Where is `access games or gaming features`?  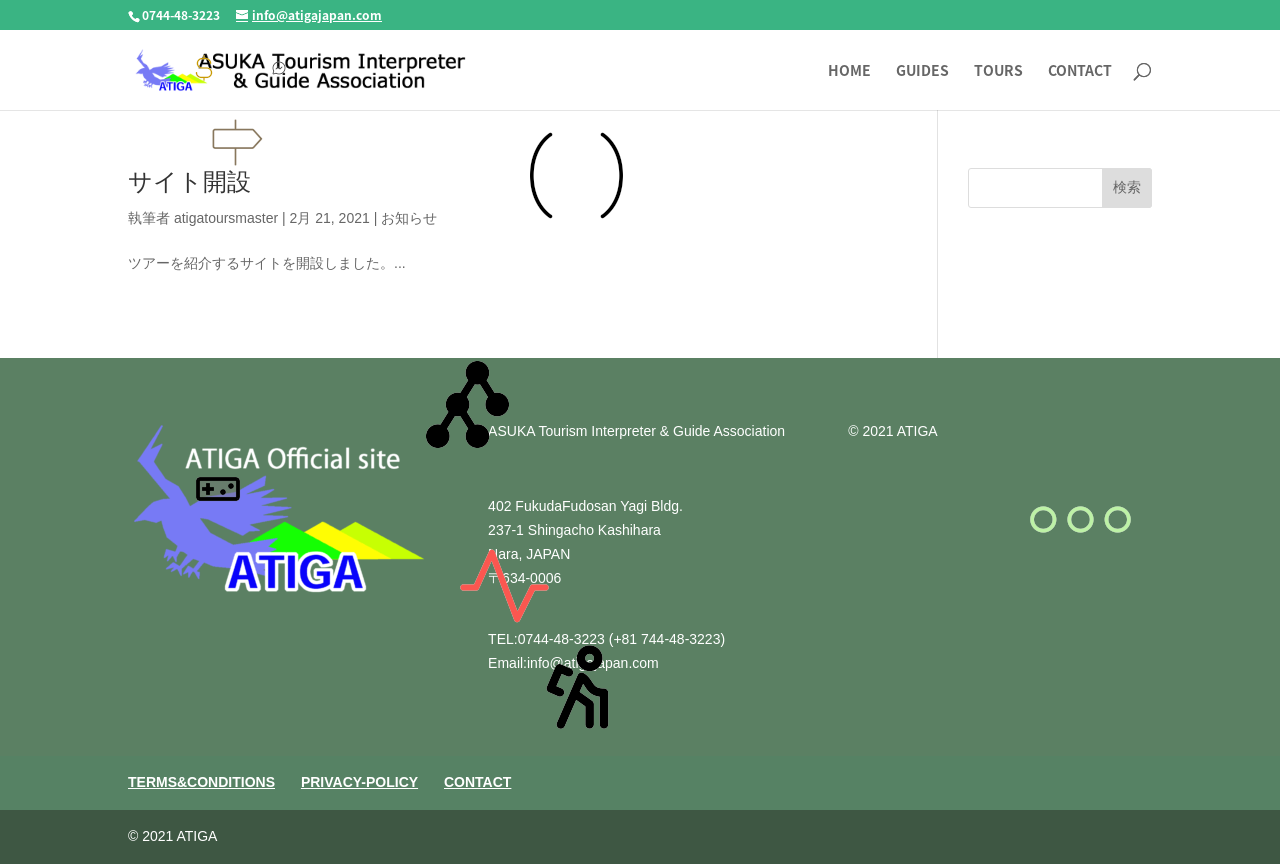 access games or gaming features is located at coordinates (218, 489).